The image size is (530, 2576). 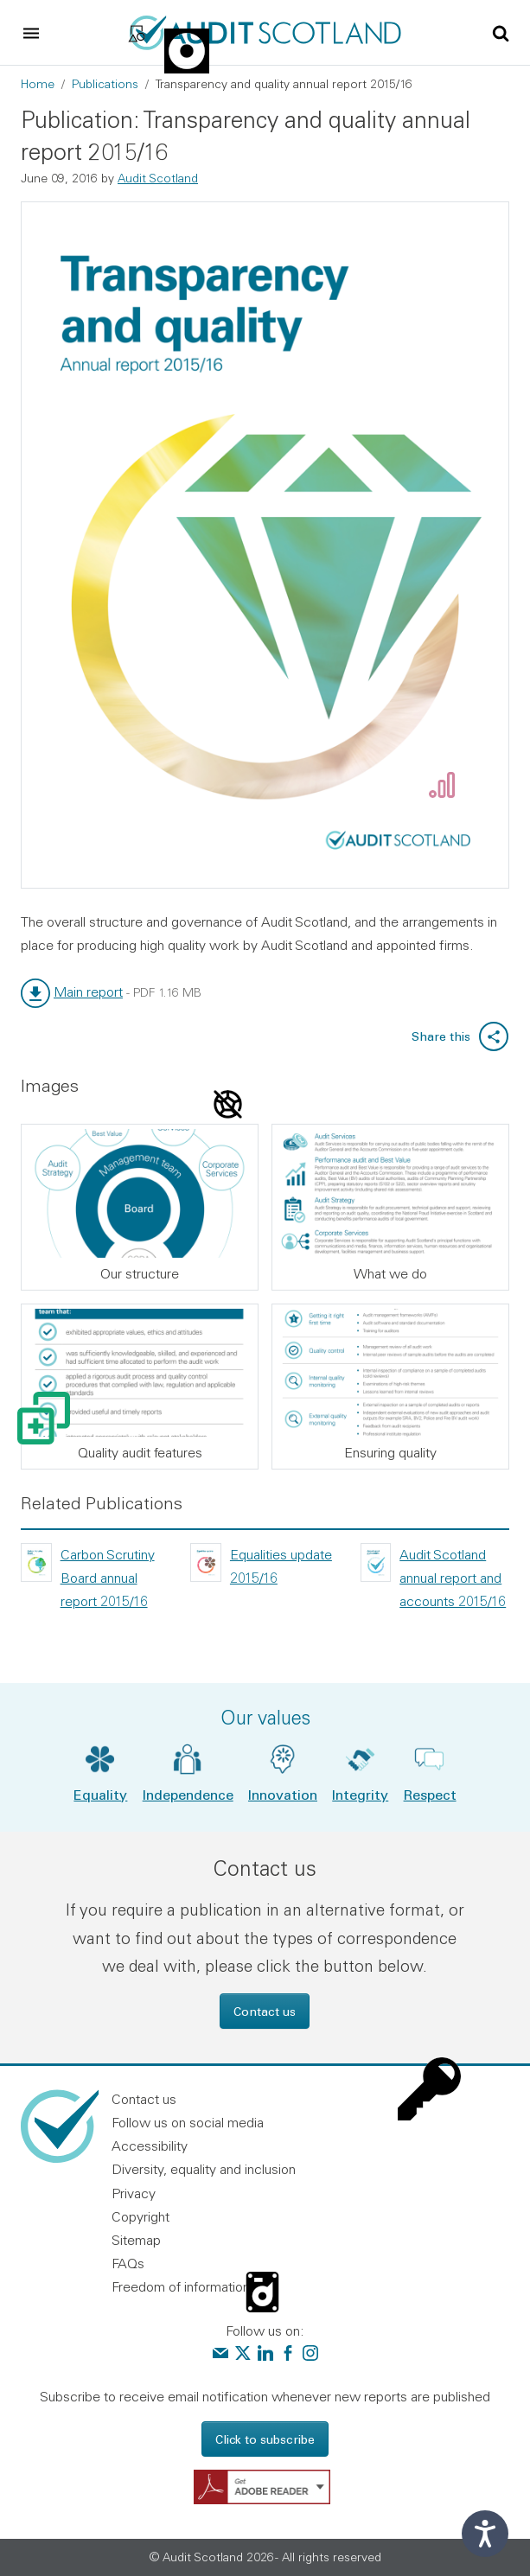 I want to click on open Google Analytics dashboard, so click(x=442, y=785).